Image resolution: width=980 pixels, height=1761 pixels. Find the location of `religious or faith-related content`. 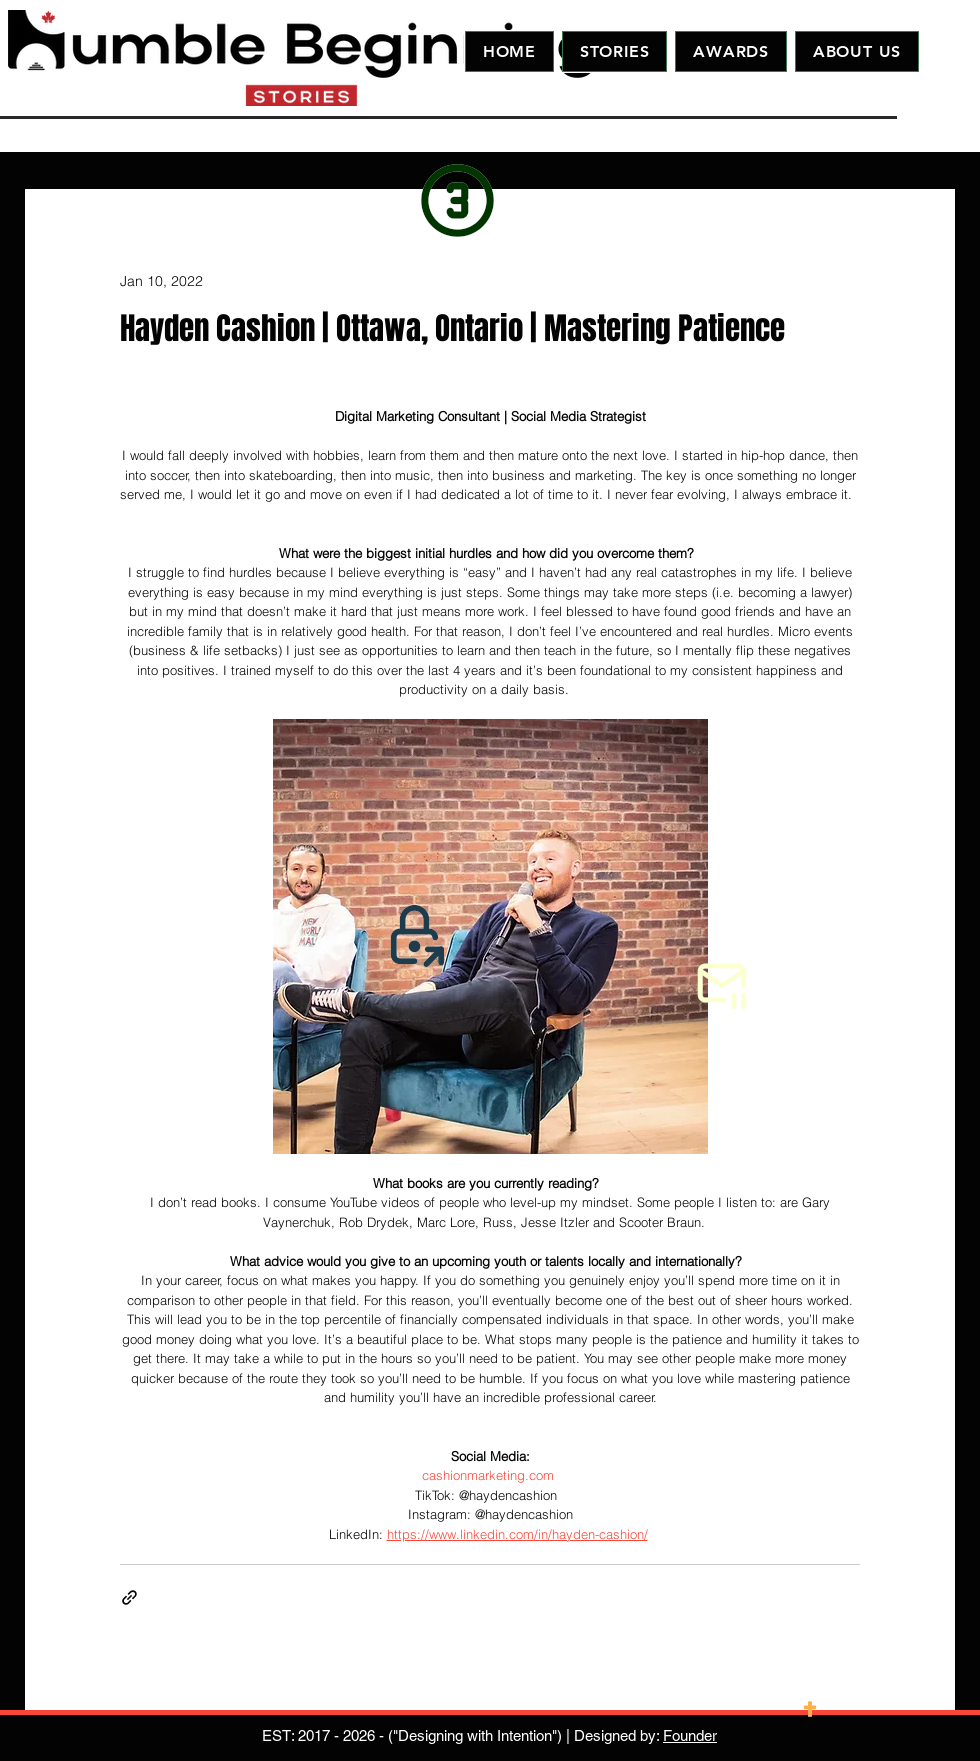

religious or faith-related content is located at coordinates (810, 1709).